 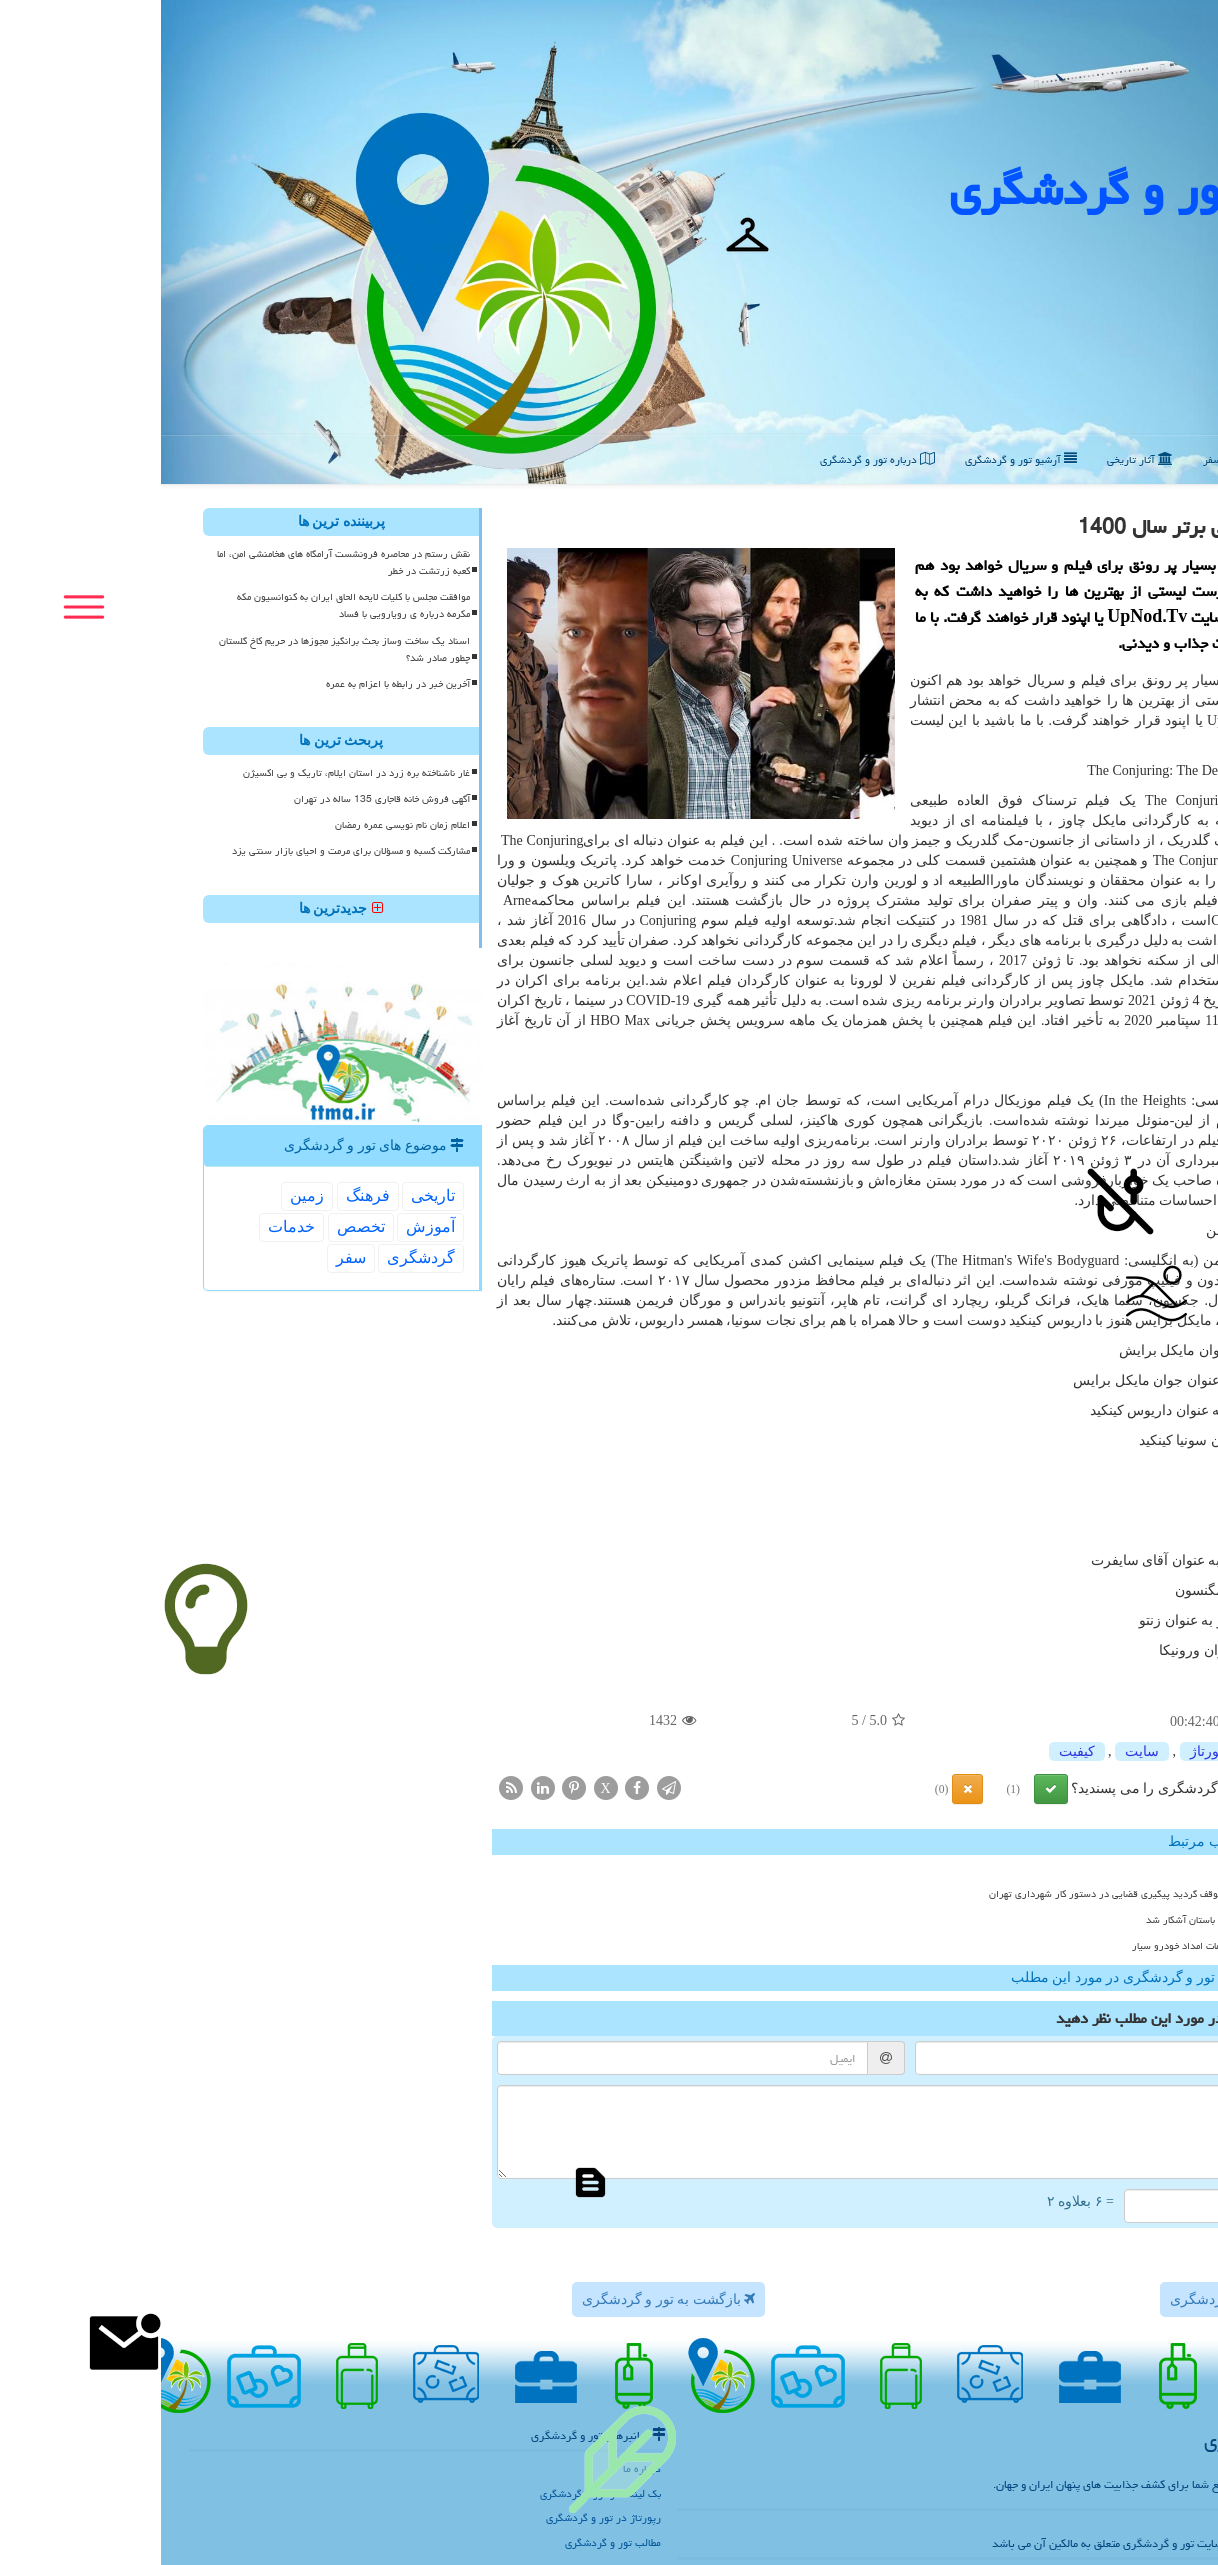 I want to click on indicates unread email in inbox, so click(x=124, y=2343).